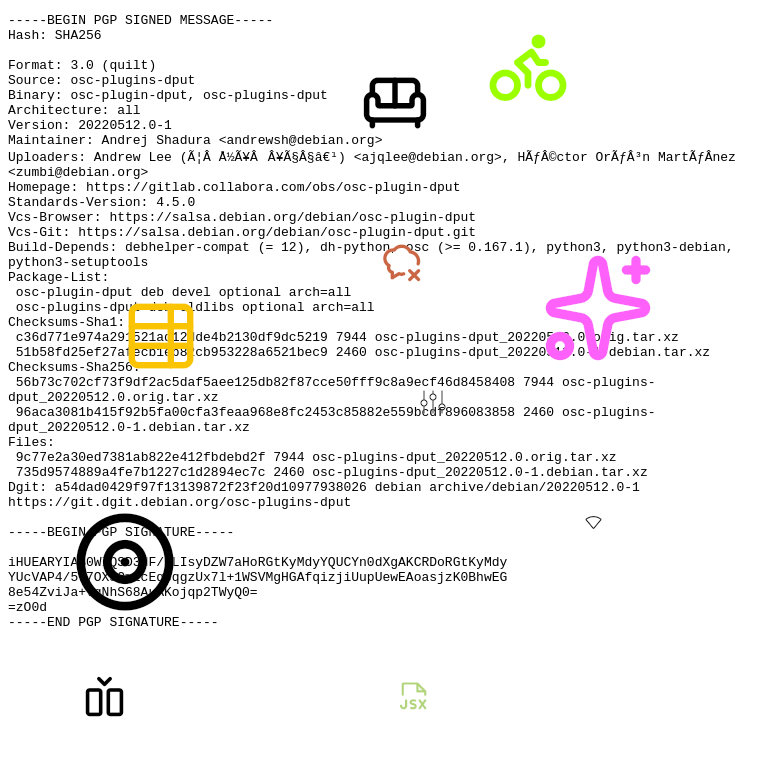 The image size is (768, 764). I want to click on browse furniture or home decor items, so click(395, 103).